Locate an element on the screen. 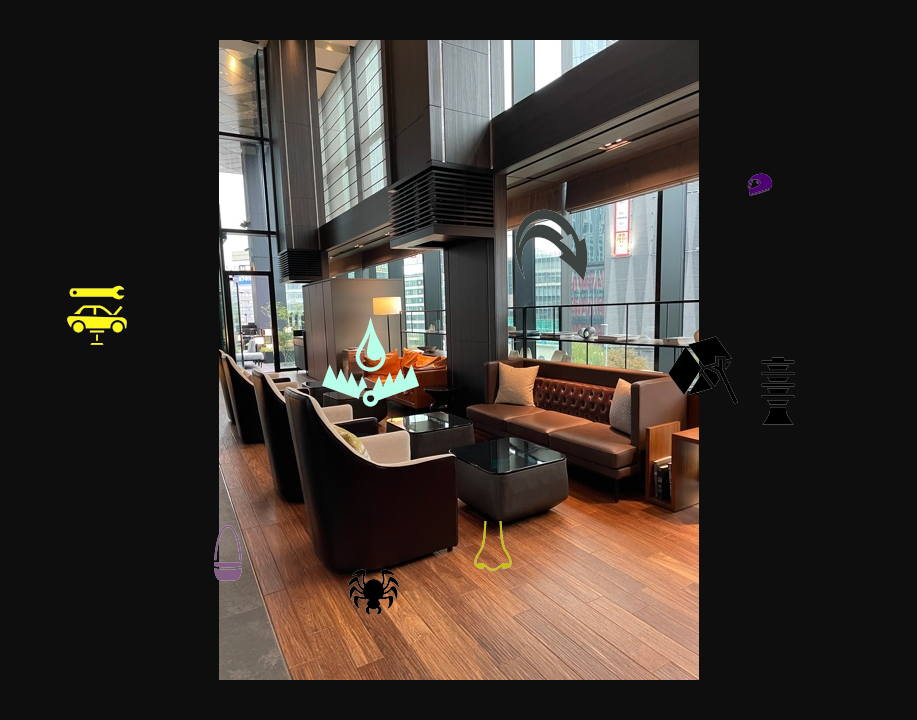  select motorcycle helmet gear is located at coordinates (759, 184).